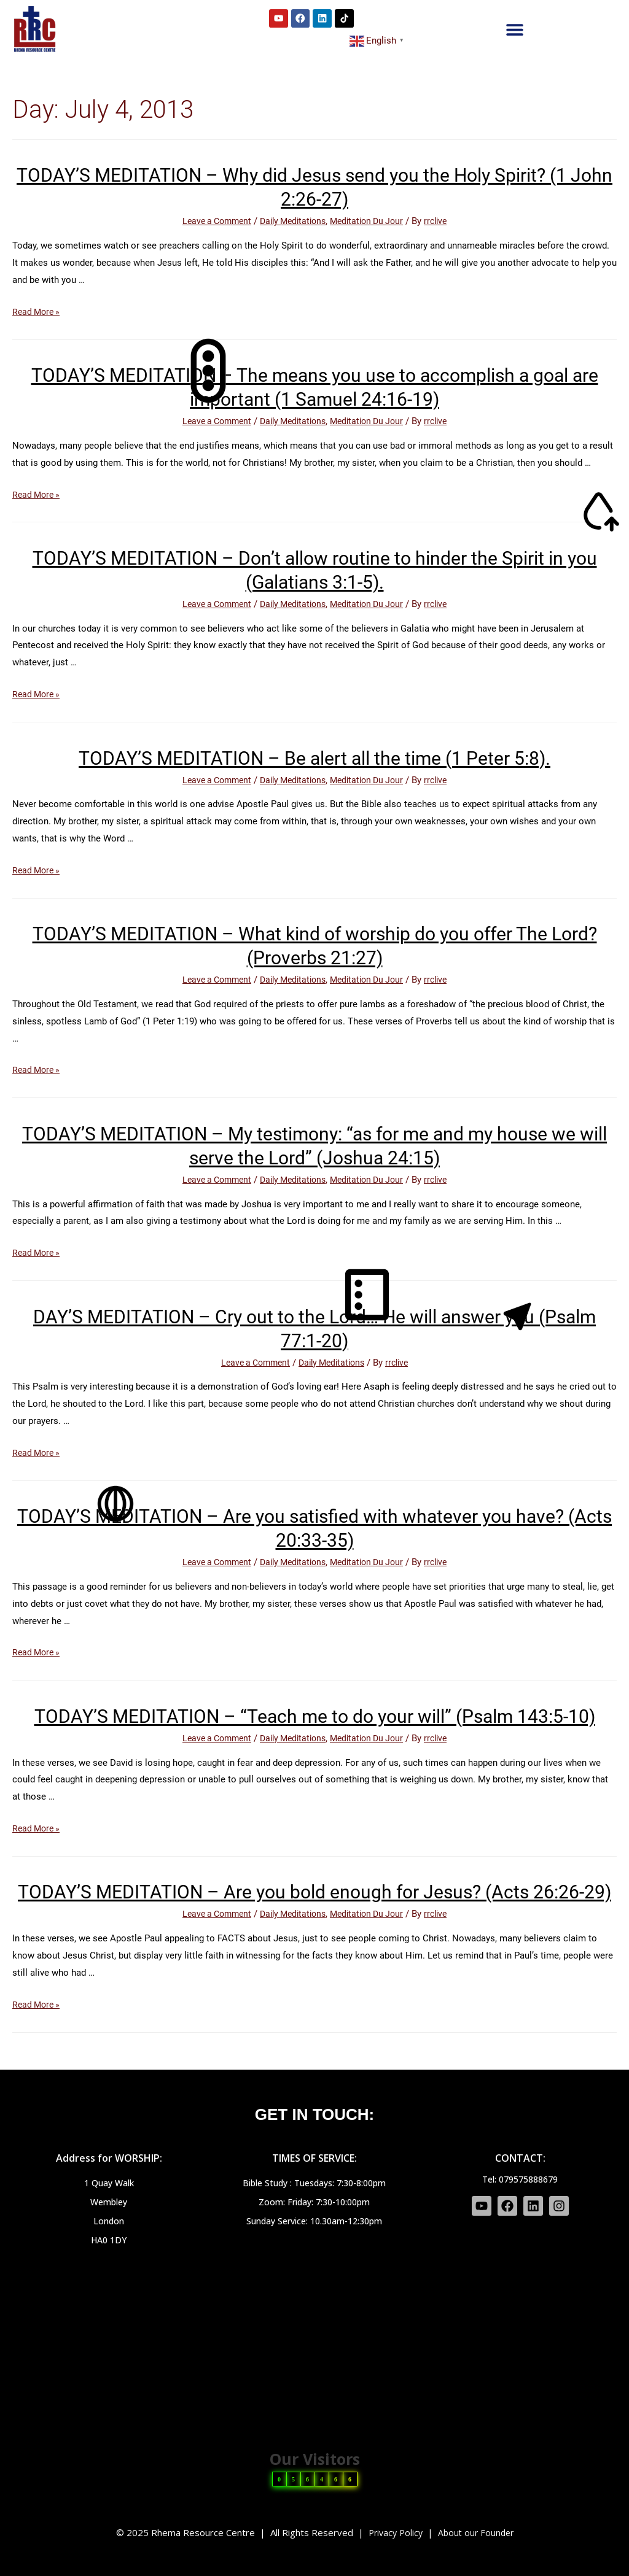 This screenshot has width=629, height=2576. Describe the element at coordinates (208, 371) in the screenshot. I see `traffic light indicator or status signal` at that location.